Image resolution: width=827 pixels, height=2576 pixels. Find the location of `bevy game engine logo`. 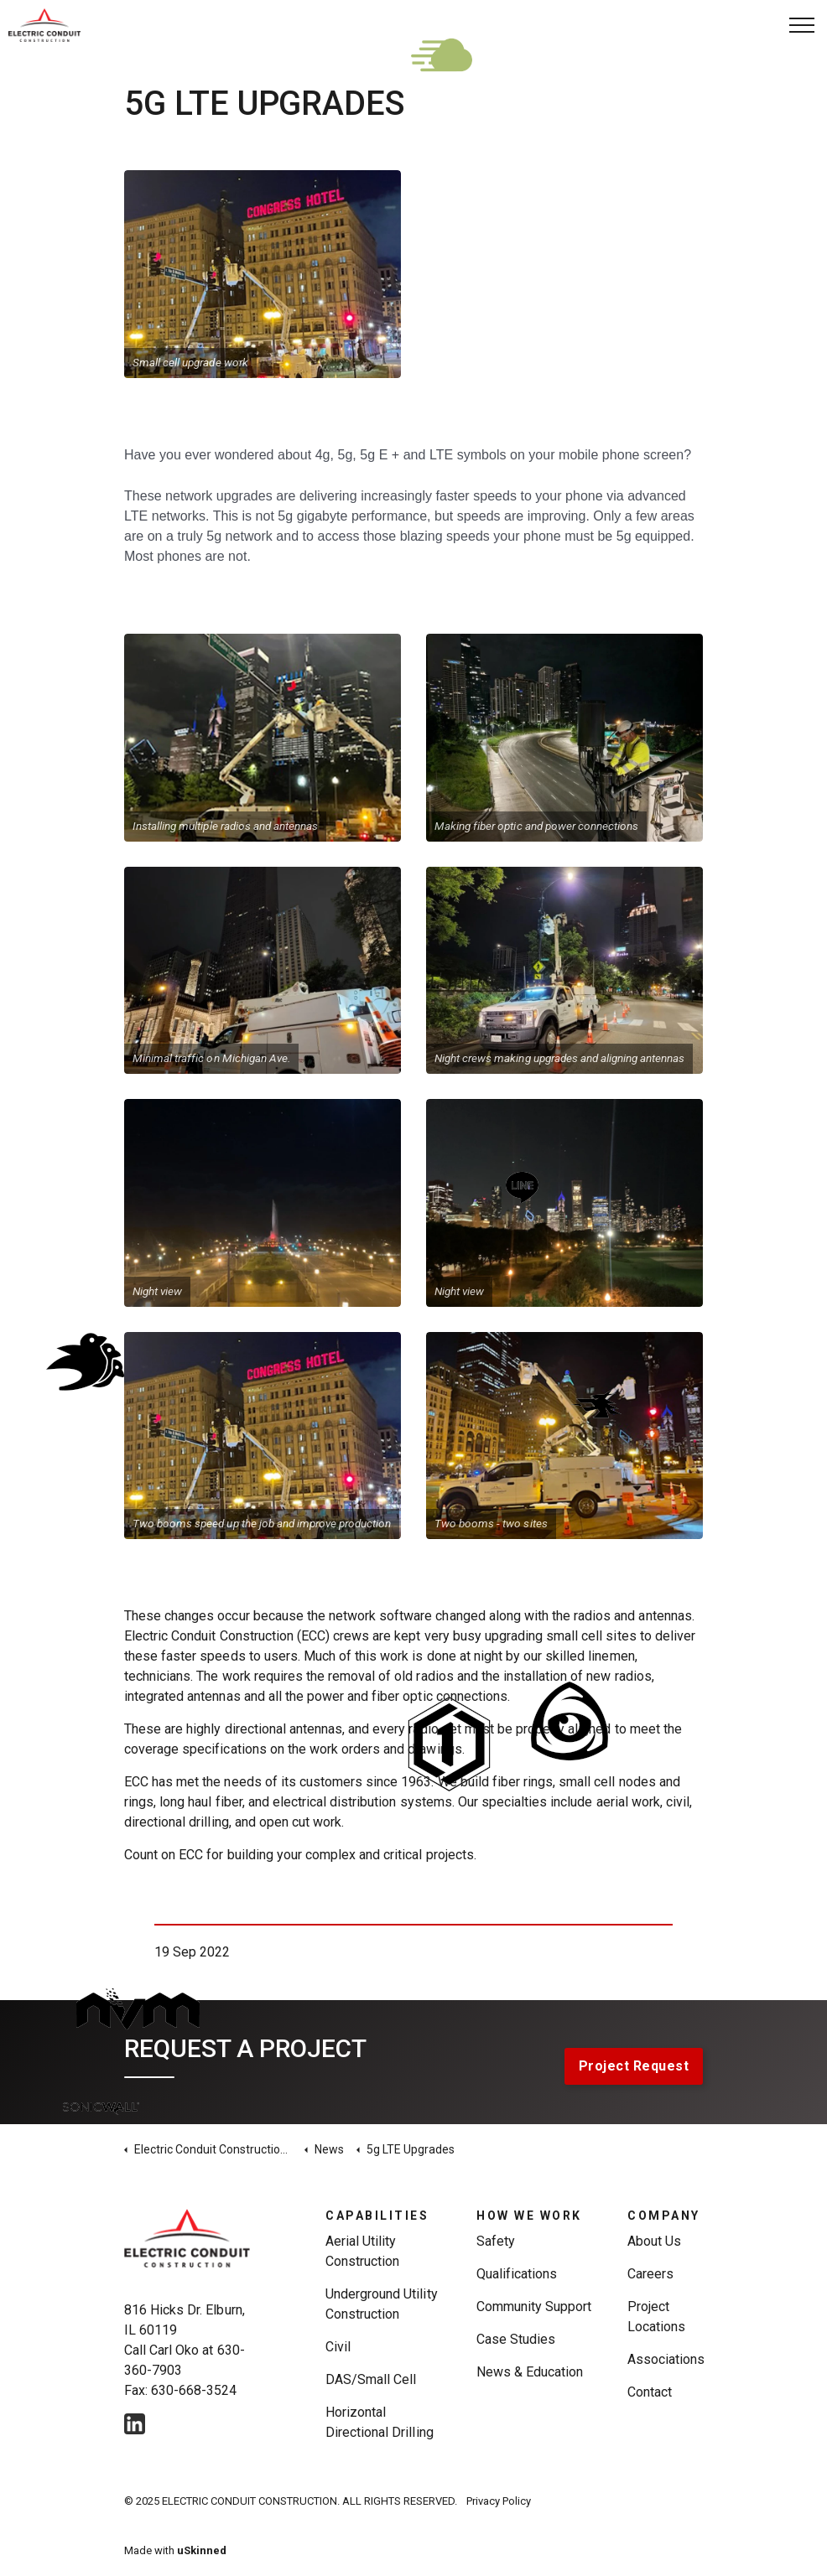

bevy game engine logo is located at coordinates (85, 1361).